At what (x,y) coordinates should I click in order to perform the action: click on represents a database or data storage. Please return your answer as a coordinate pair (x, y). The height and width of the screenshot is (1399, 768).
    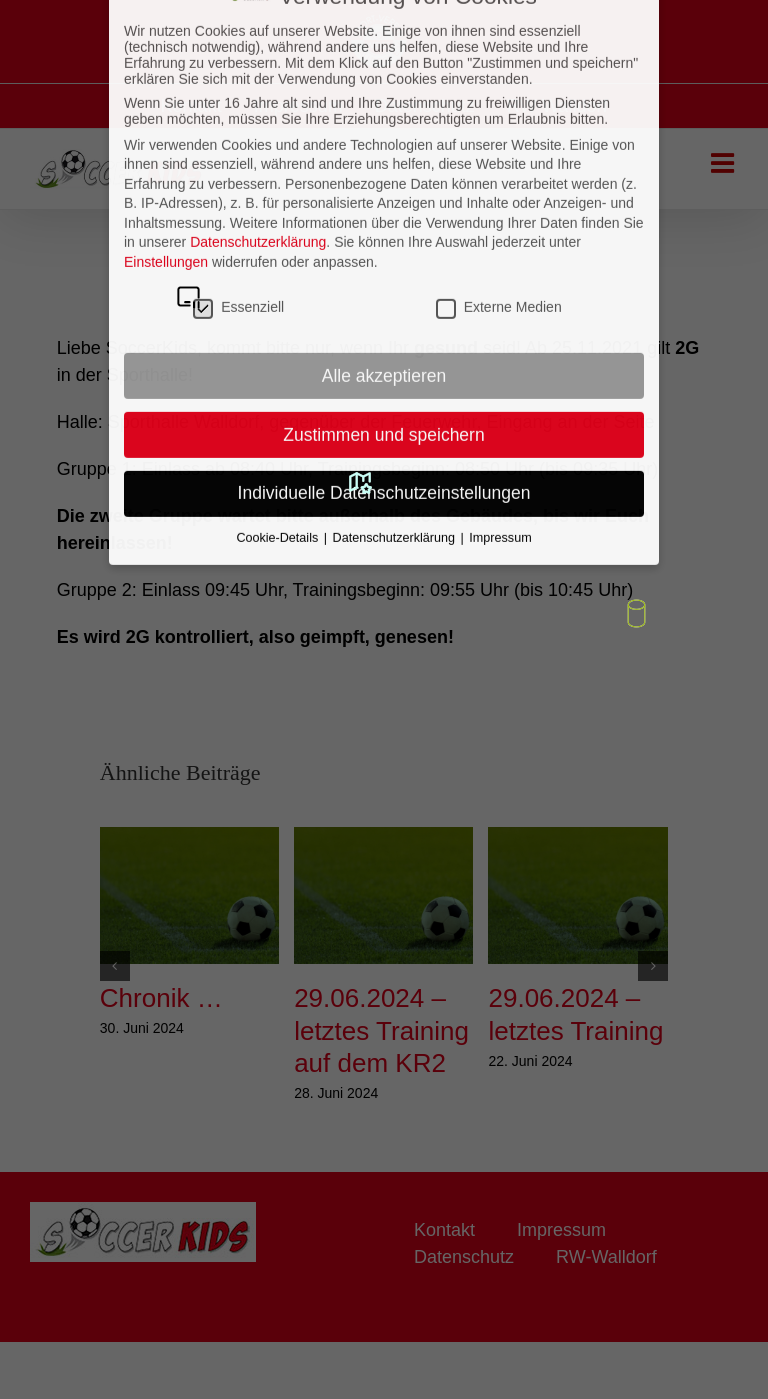
    Looking at the image, I should click on (636, 613).